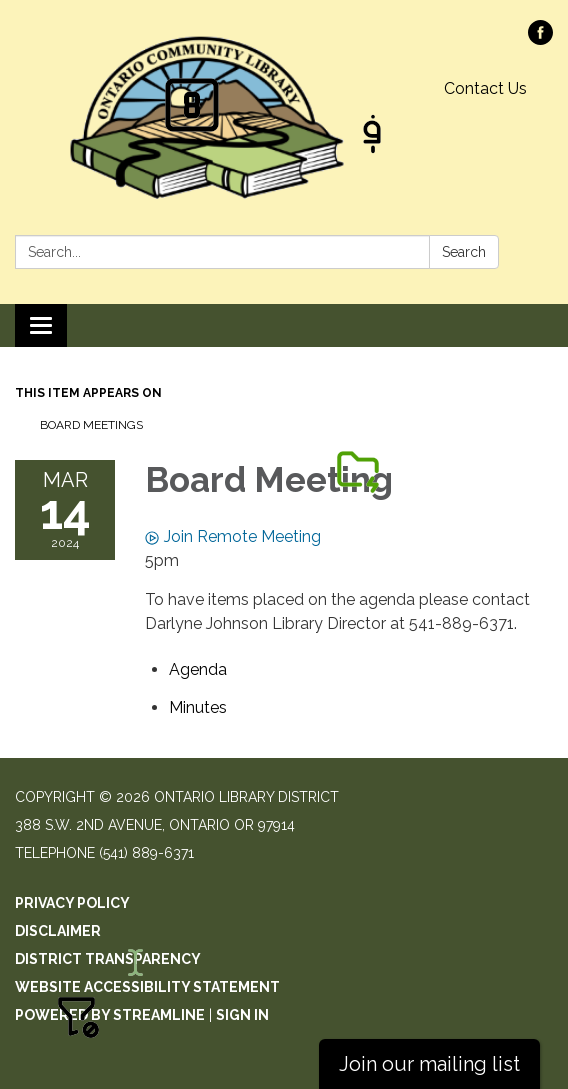  I want to click on select item number 8 from a list, so click(192, 105).